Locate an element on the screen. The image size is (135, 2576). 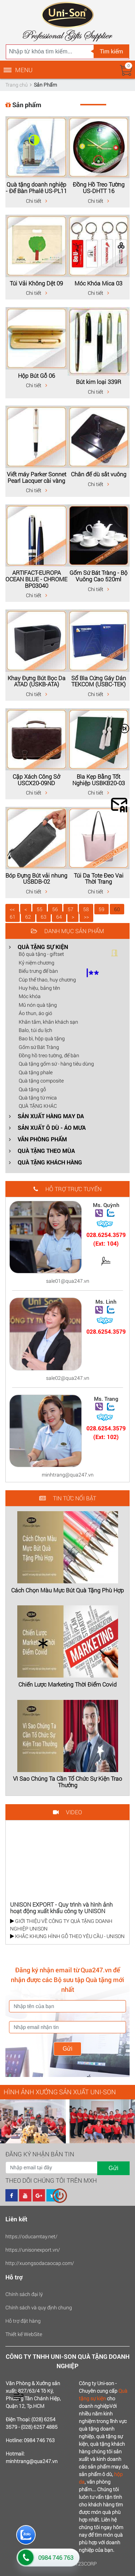
view current wind conditions is located at coordinates (18, 2396).